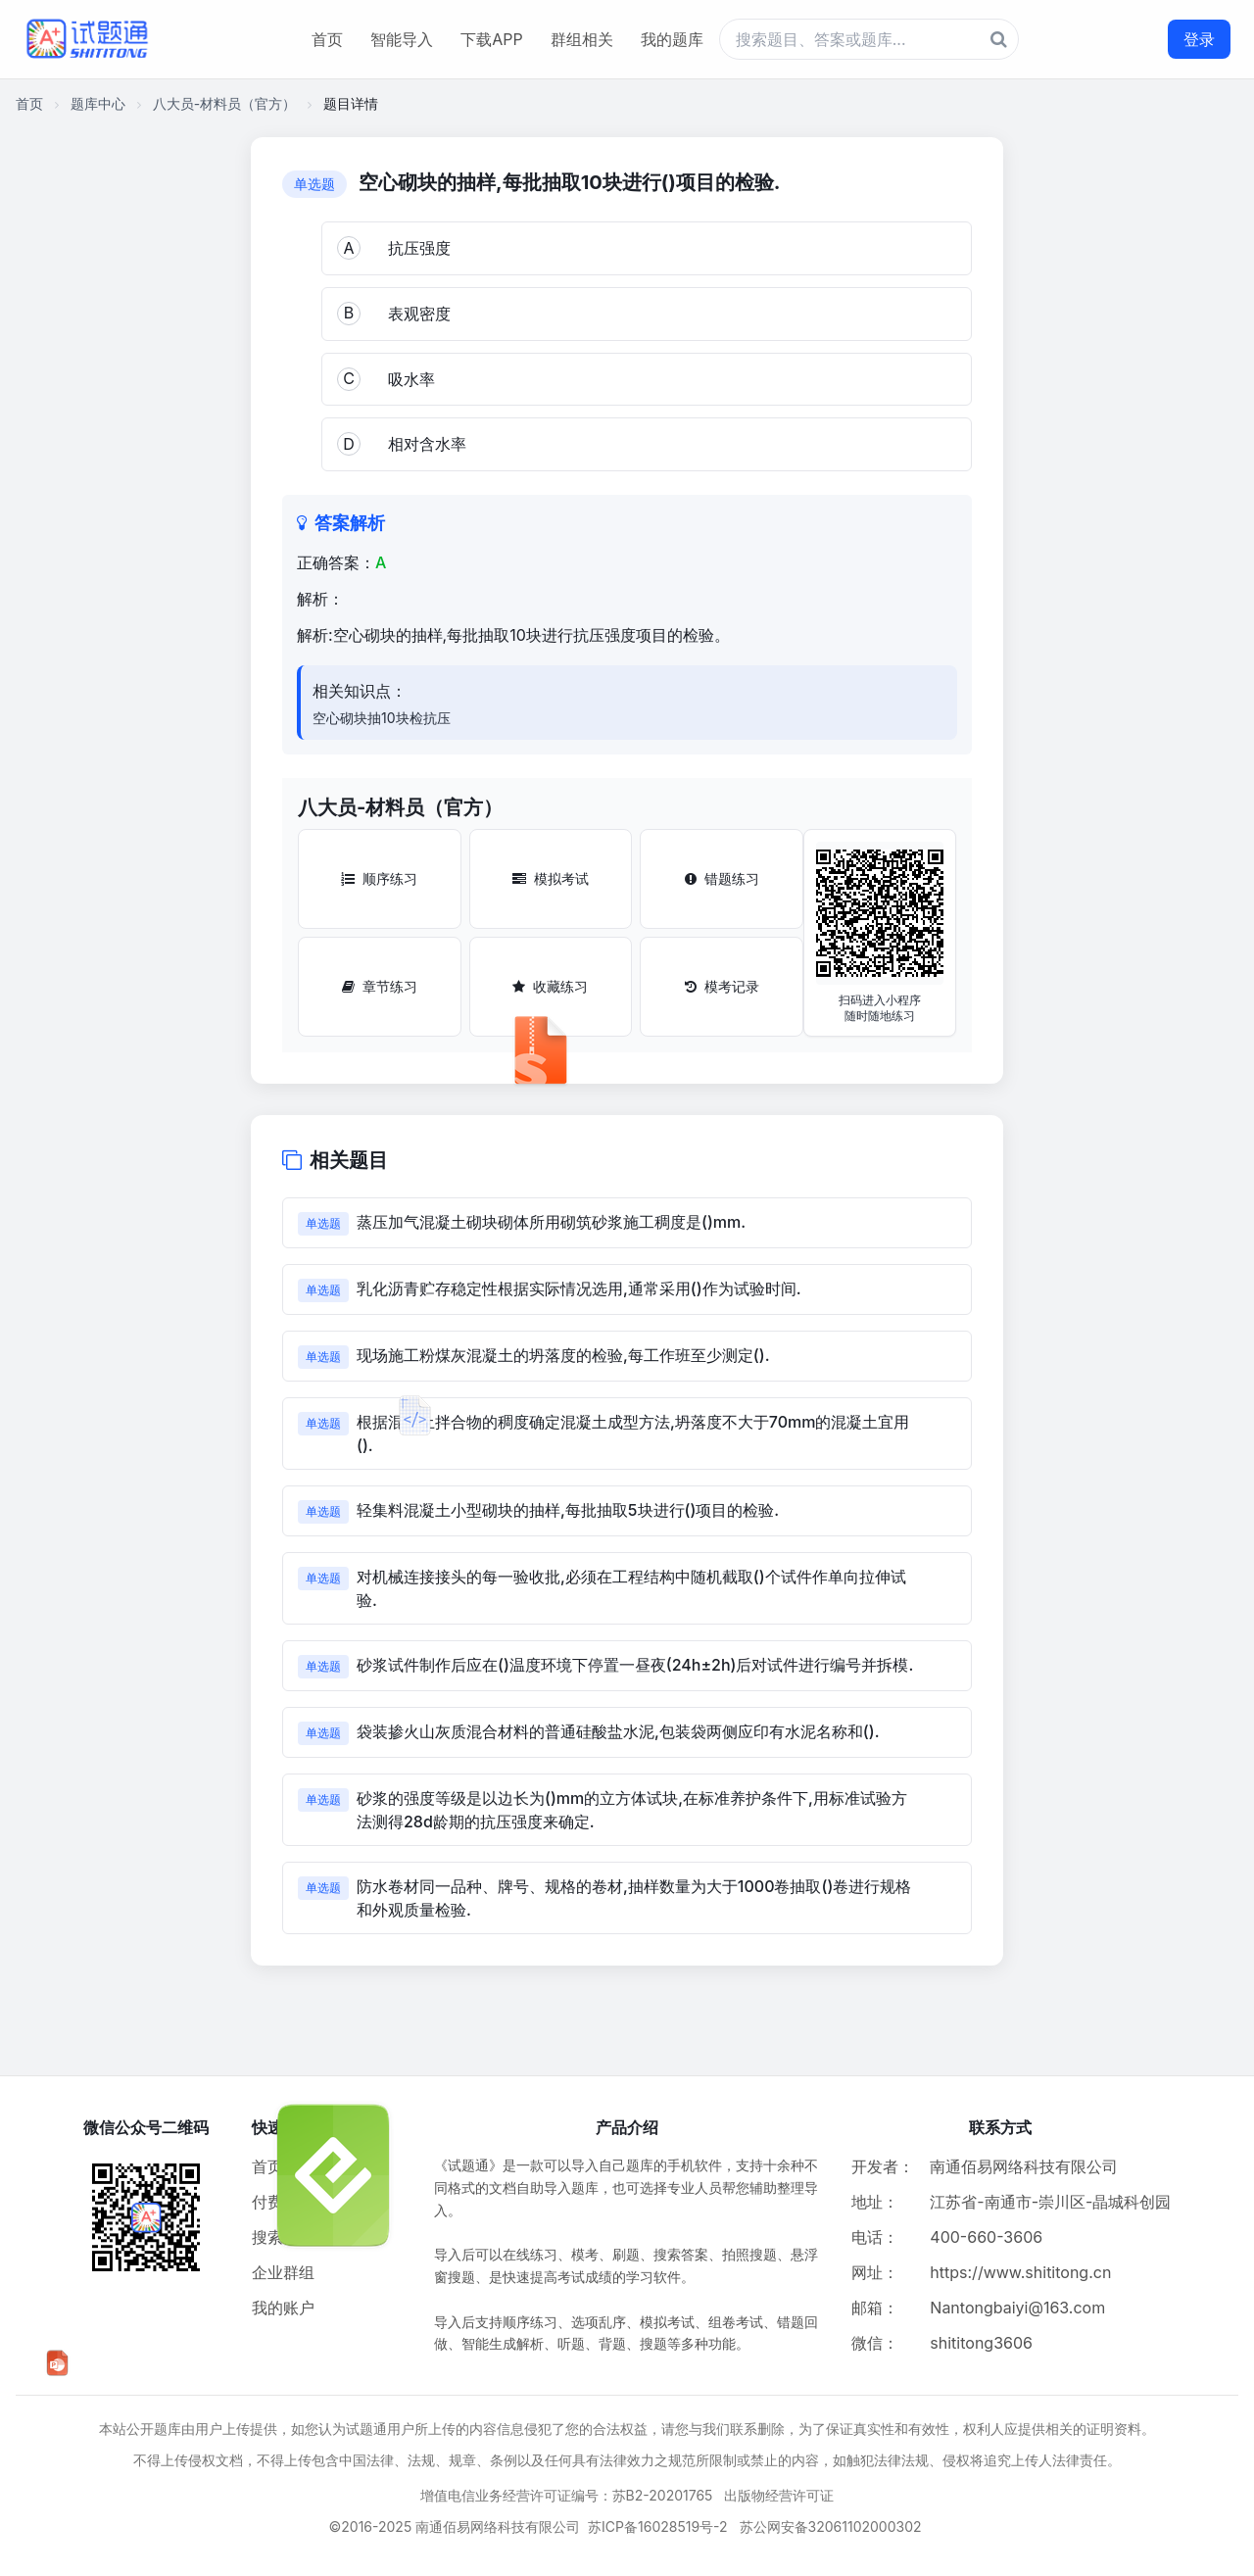 This screenshot has width=1254, height=2576. What do you see at coordinates (541, 1051) in the screenshot?
I see `sogou input method skin file` at bounding box center [541, 1051].